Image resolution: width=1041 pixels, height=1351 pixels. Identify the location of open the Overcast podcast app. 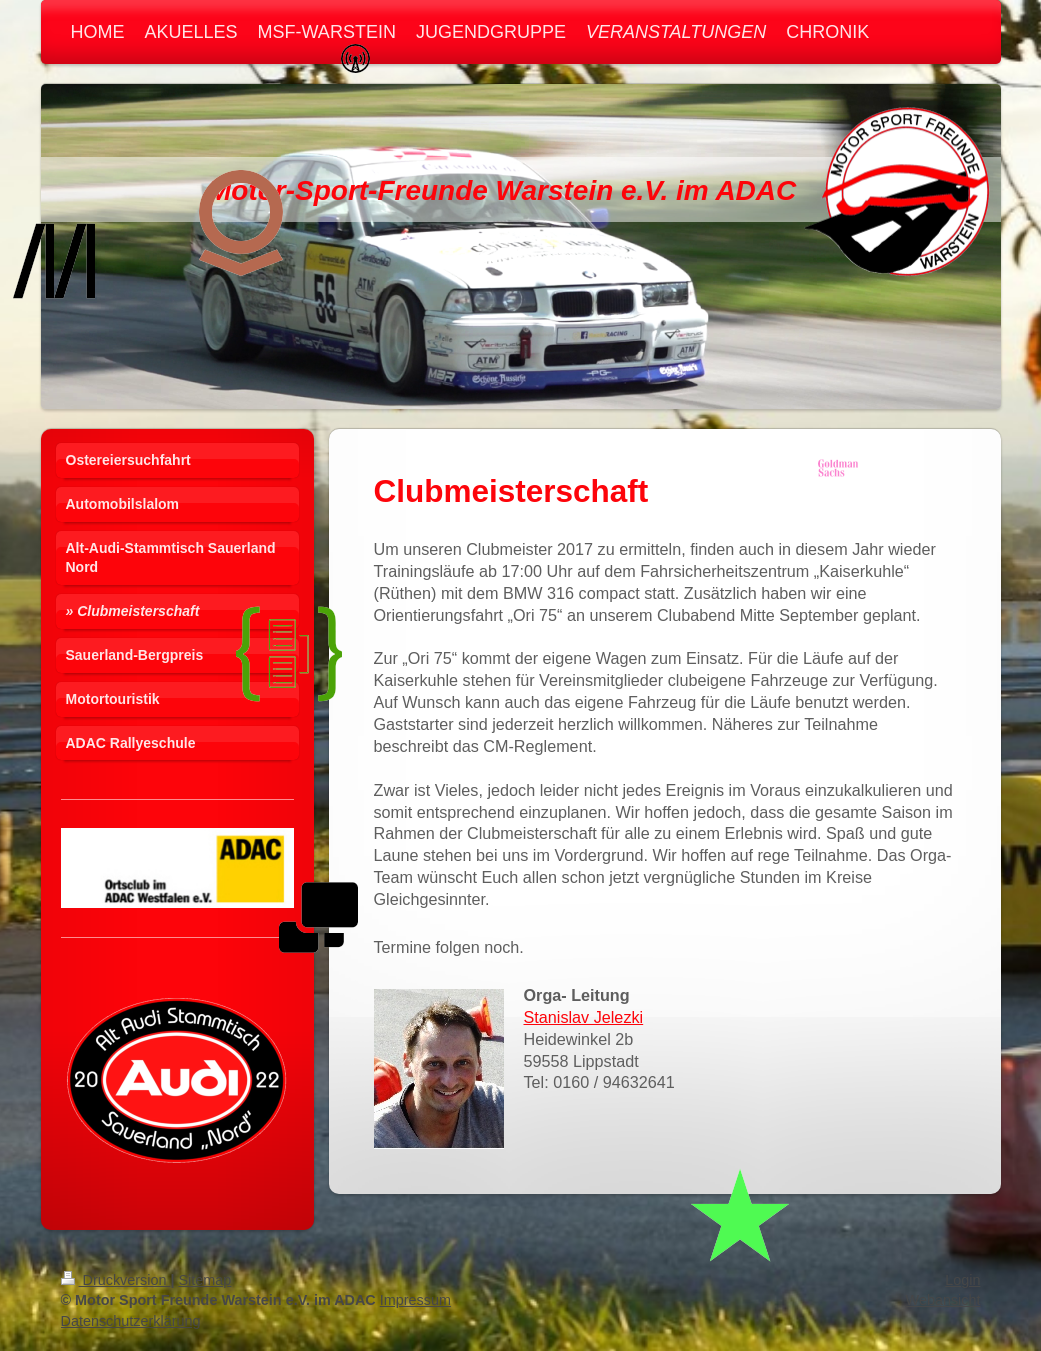
(355, 58).